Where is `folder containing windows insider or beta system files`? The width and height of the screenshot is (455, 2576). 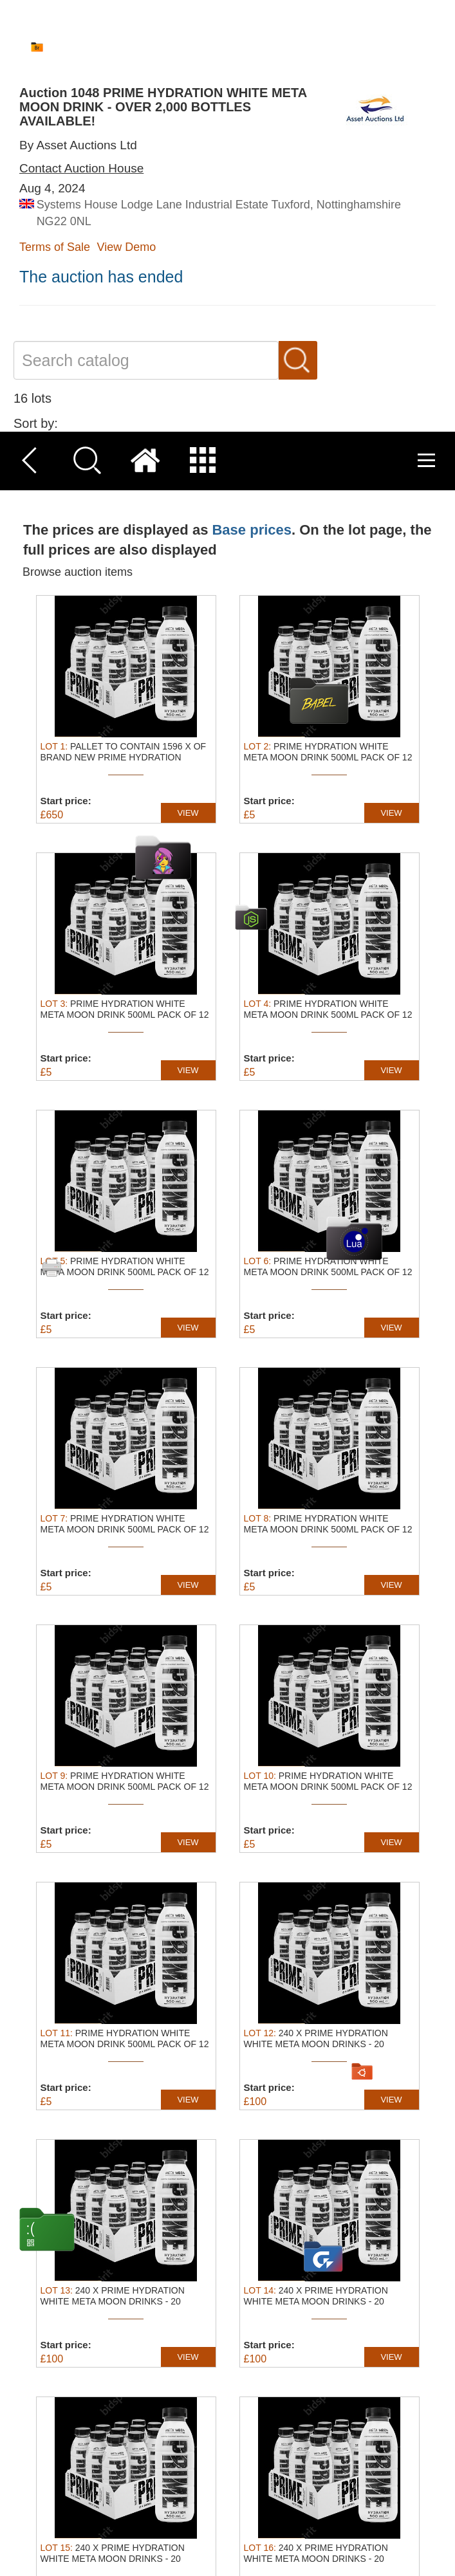 folder containing windows insider or beta system files is located at coordinates (46, 2231).